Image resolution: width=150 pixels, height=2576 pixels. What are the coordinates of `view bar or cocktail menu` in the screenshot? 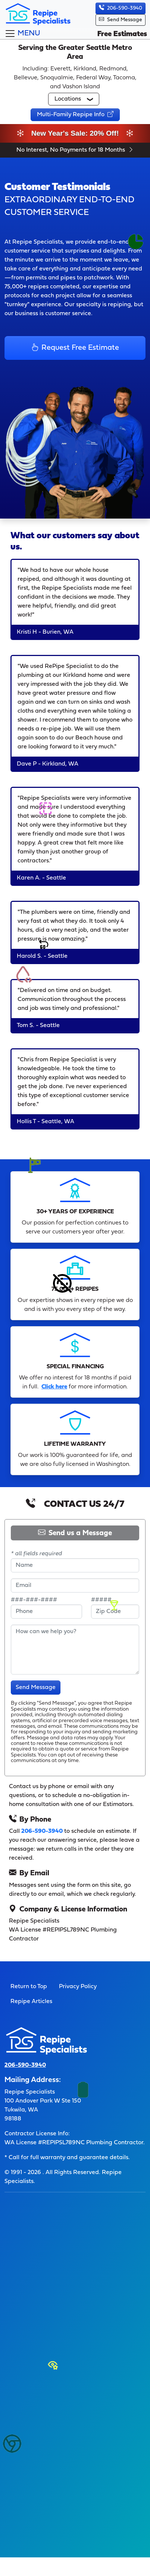 It's located at (114, 1605).